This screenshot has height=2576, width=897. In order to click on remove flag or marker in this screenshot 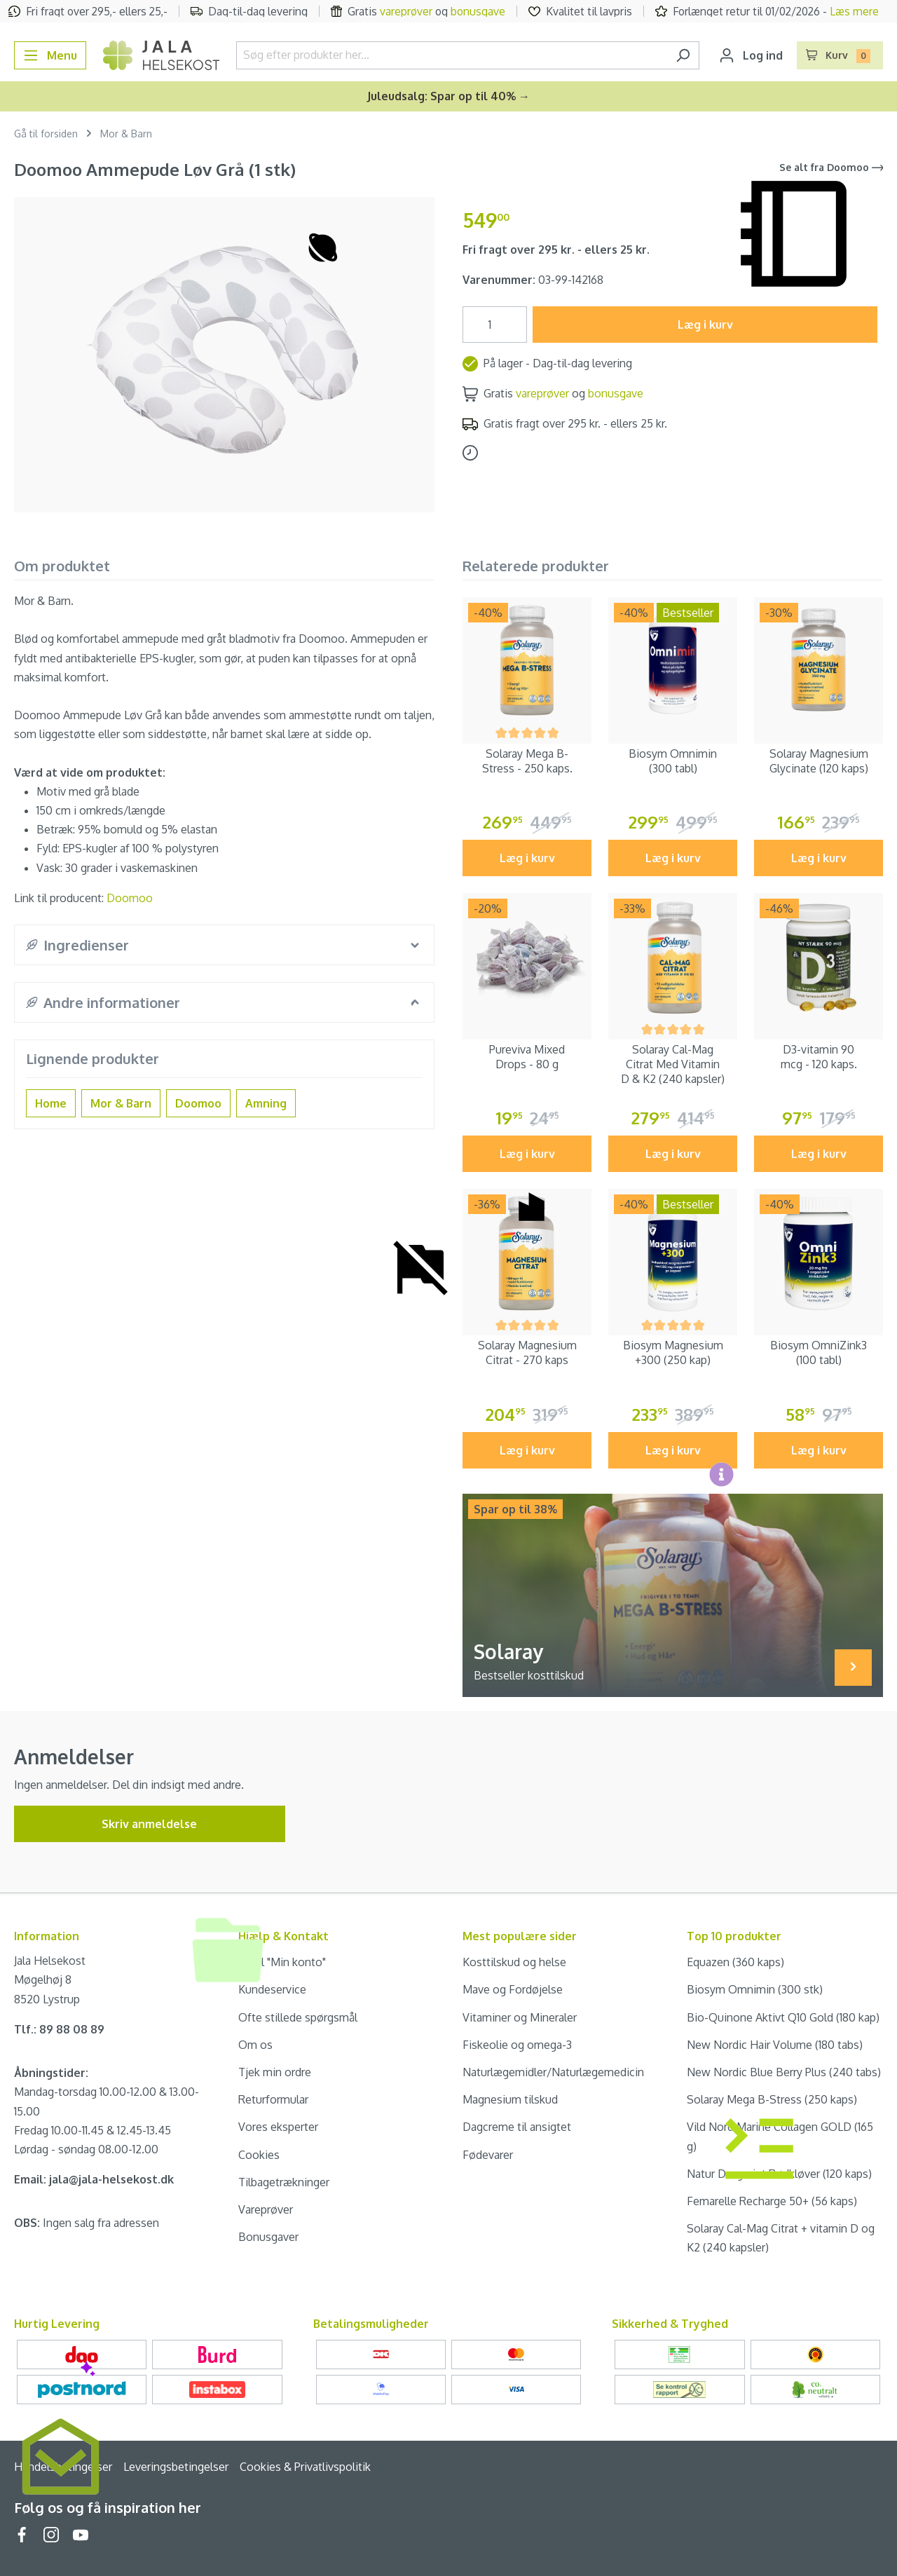, I will do `click(420, 1268)`.